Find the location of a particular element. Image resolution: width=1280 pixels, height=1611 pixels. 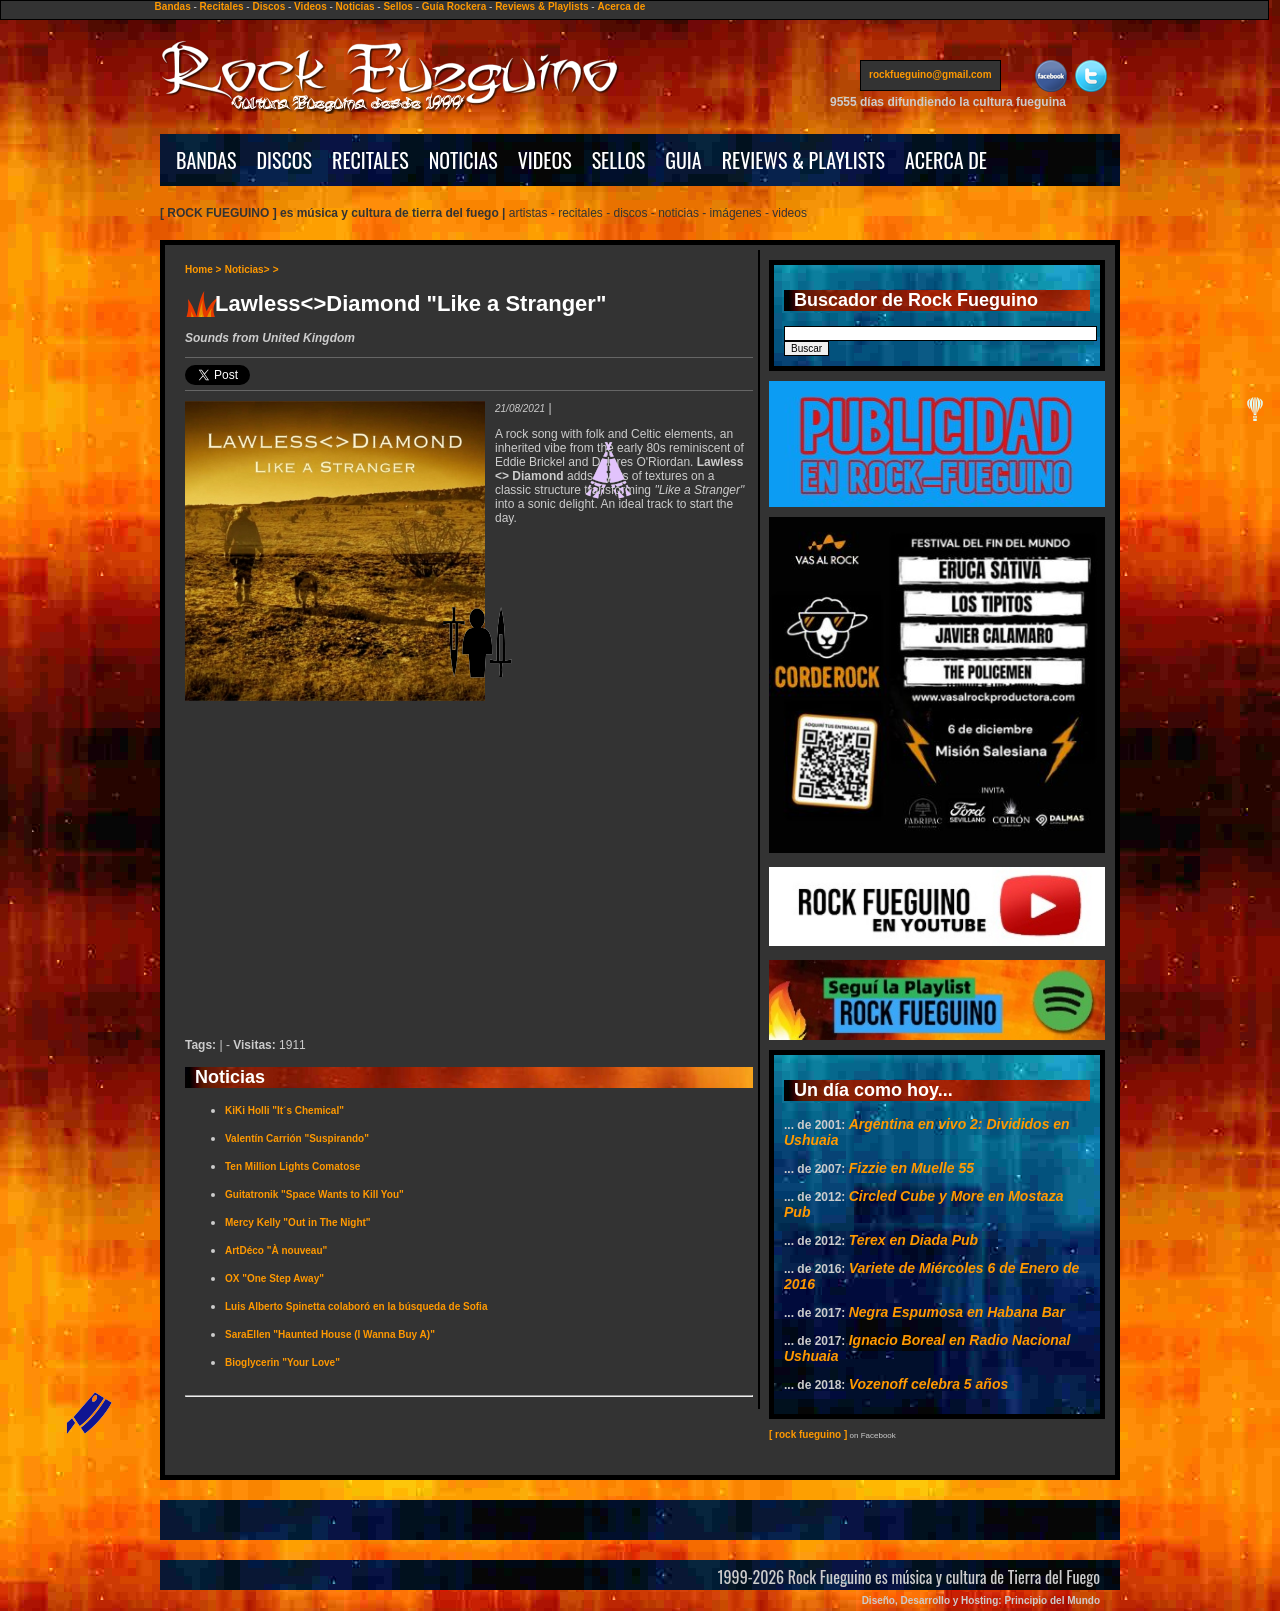

access travel or adventure features is located at coordinates (1255, 409).